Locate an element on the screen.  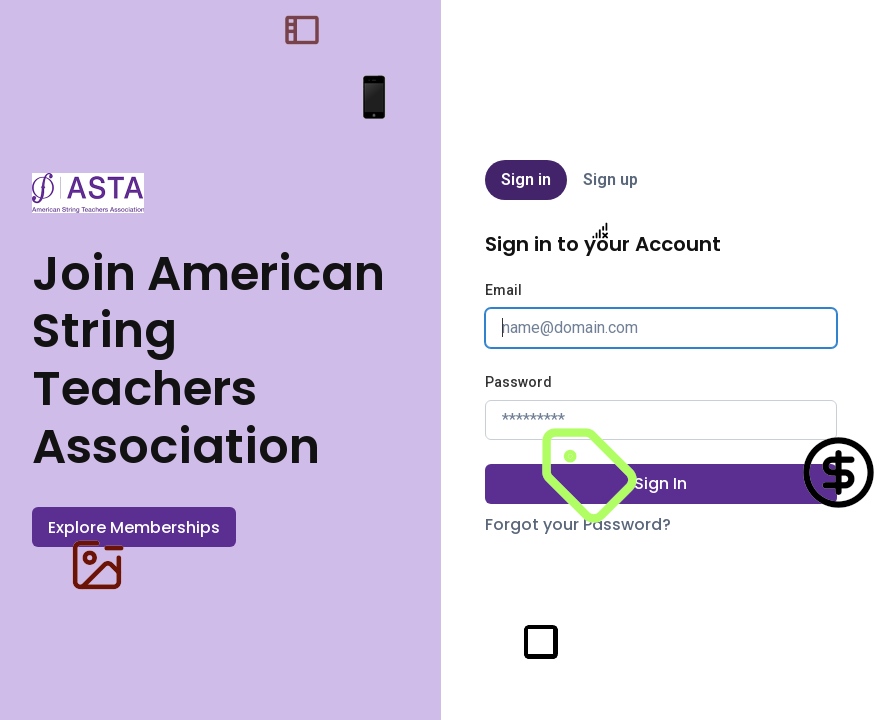
add or manage tags for an item is located at coordinates (589, 475).